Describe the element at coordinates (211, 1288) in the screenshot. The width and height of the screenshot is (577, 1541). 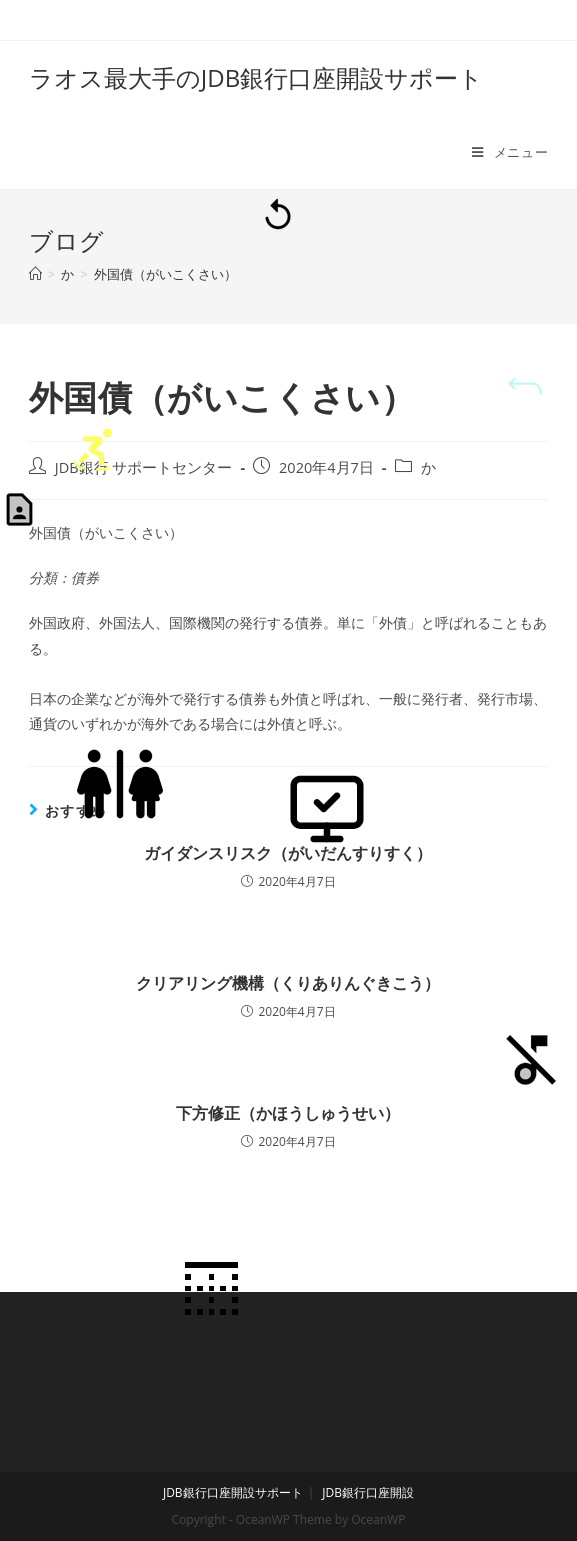
I see `apply border to top edge of cell or table` at that location.